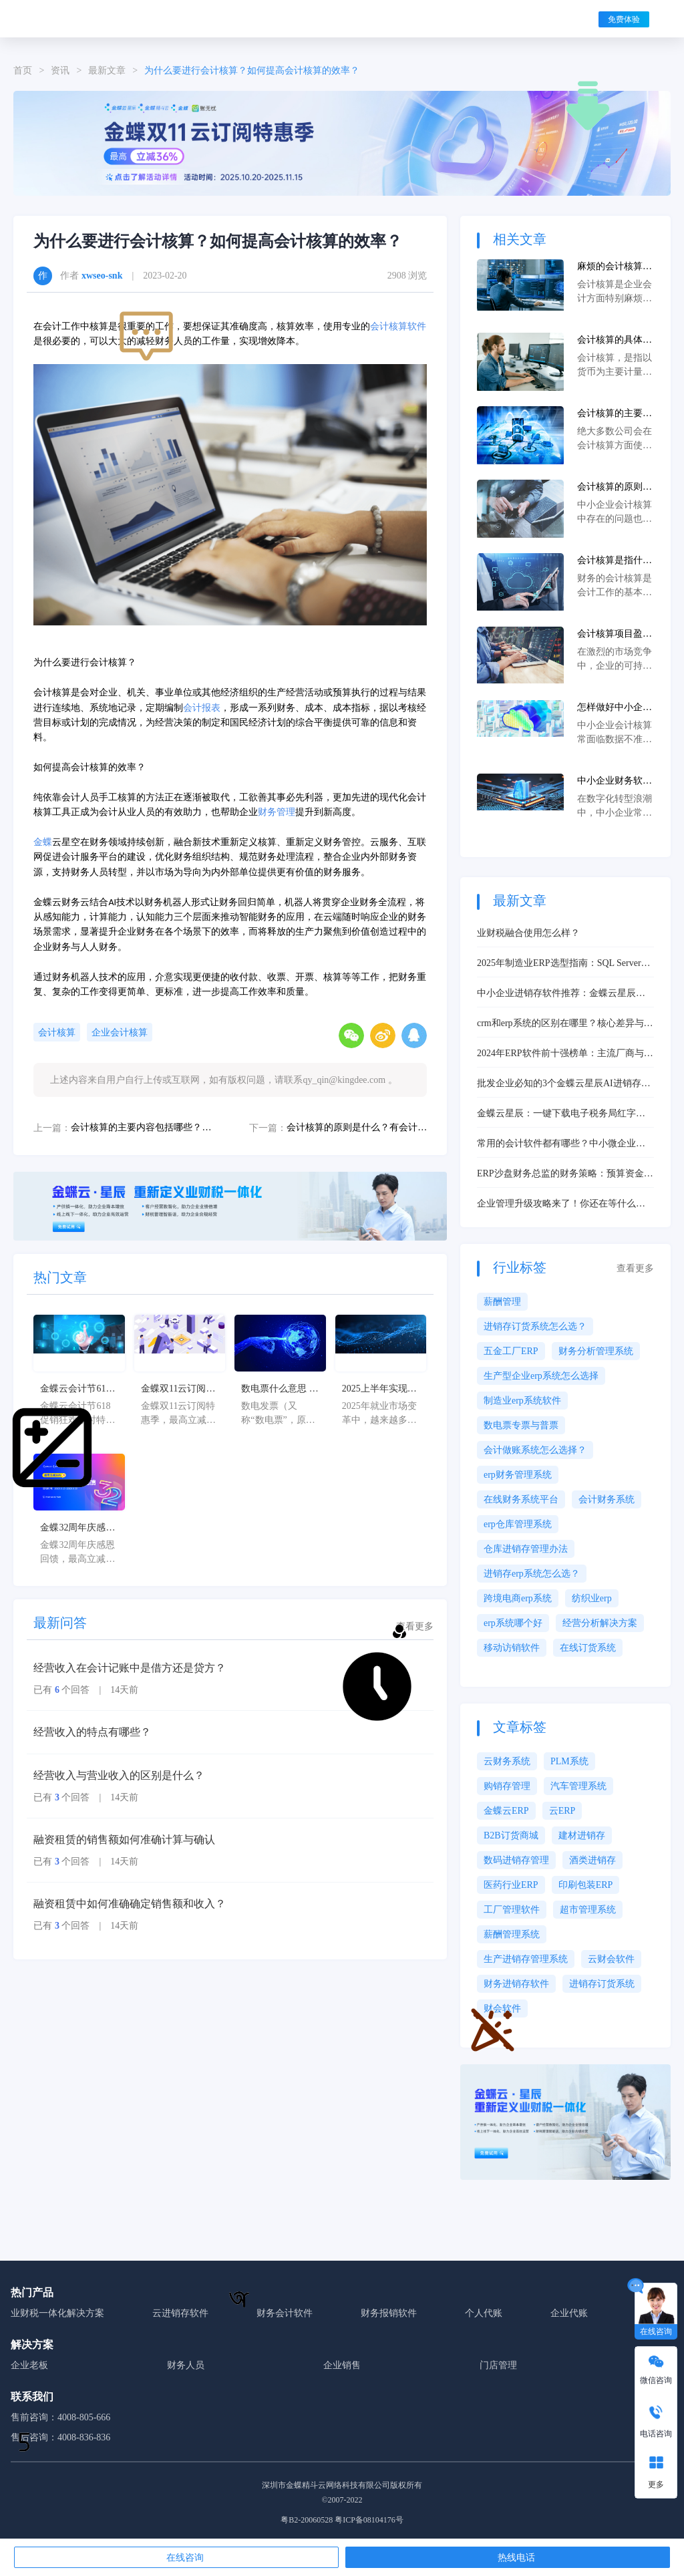  Describe the element at coordinates (377, 1686) in the screenshot. I see `indicates the current time or timestamp` at that location.